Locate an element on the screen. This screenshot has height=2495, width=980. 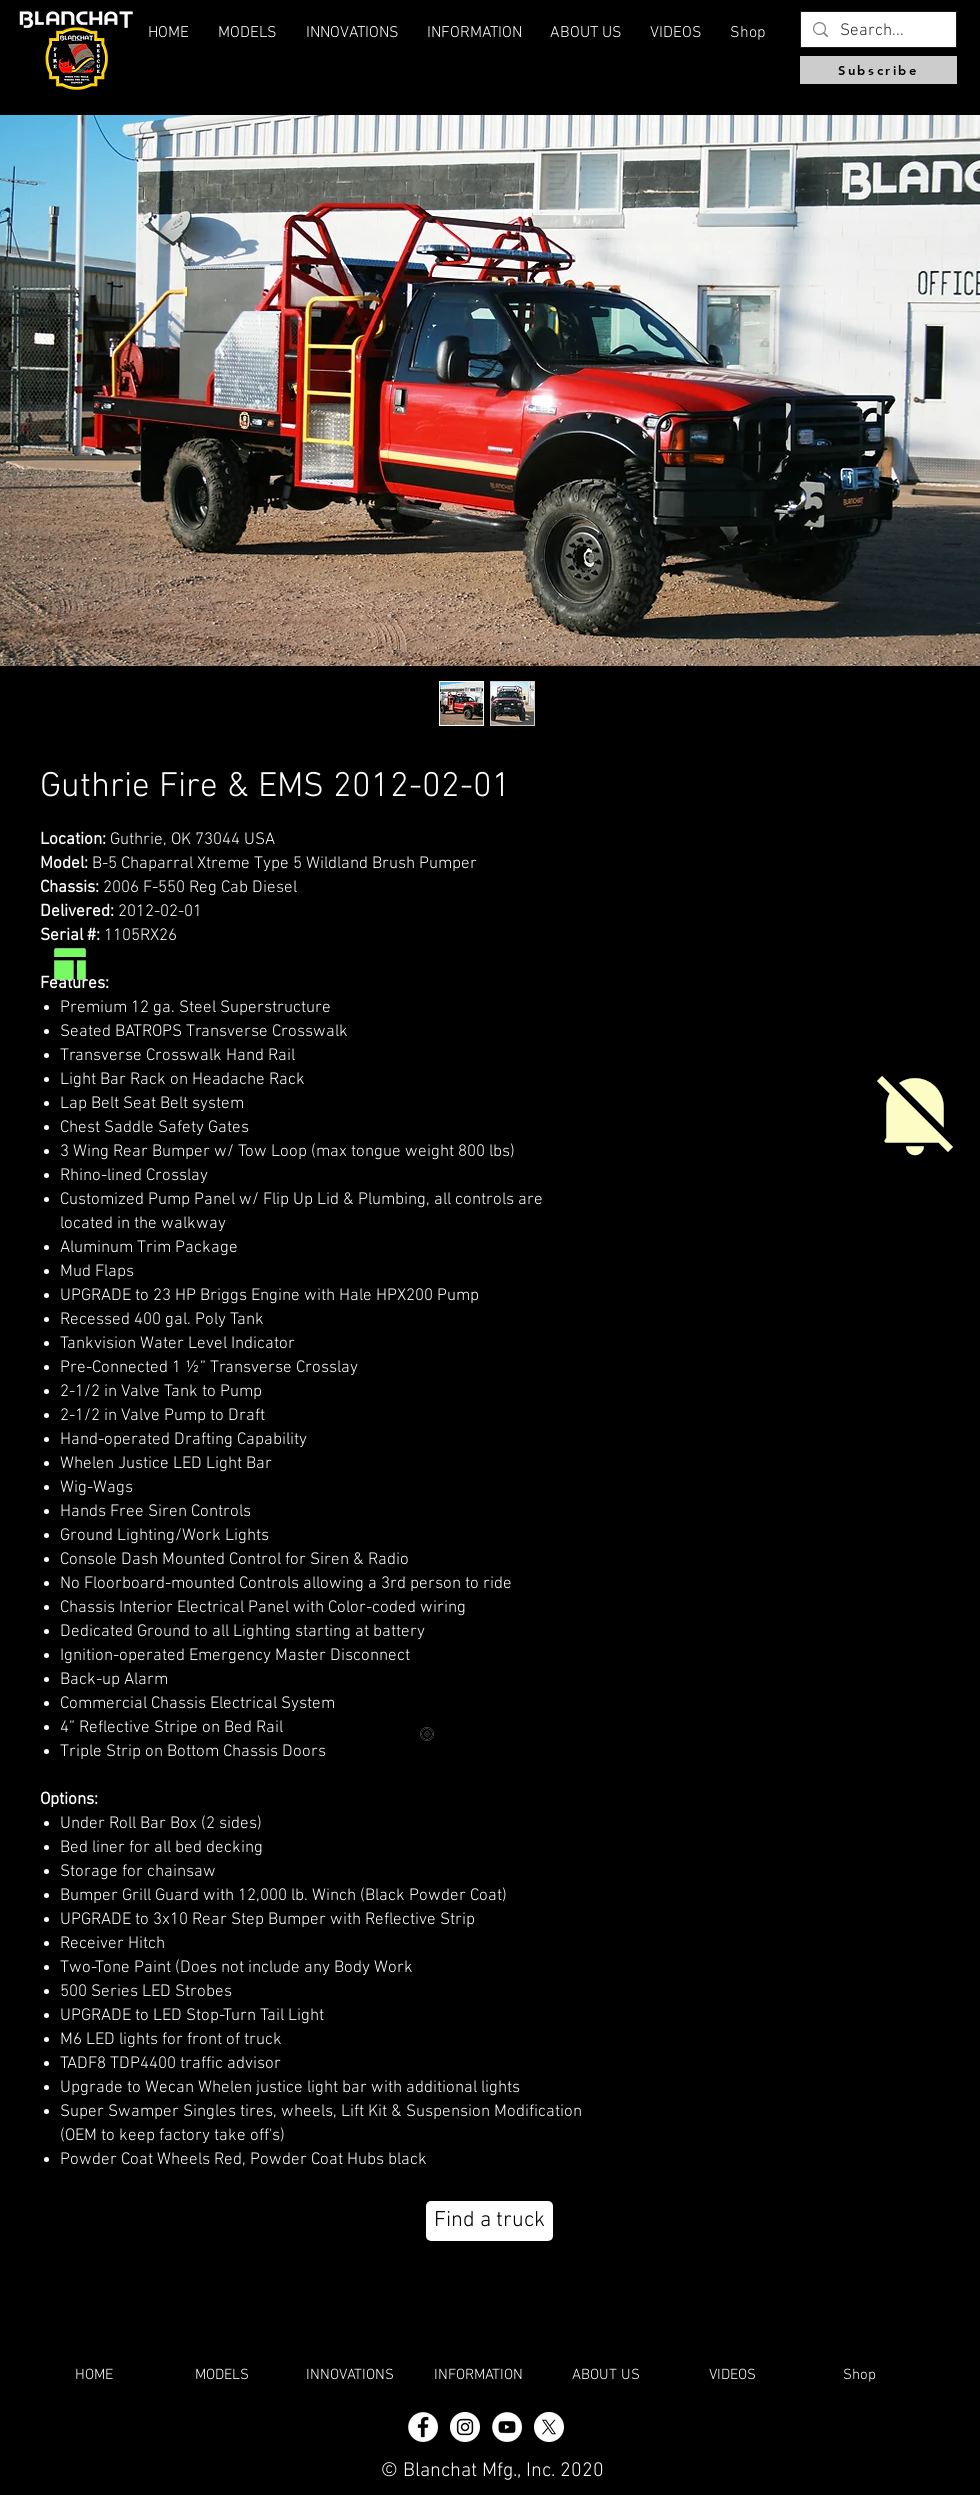
view in-app currency or coin balance is located at coordinates (427, 1734).